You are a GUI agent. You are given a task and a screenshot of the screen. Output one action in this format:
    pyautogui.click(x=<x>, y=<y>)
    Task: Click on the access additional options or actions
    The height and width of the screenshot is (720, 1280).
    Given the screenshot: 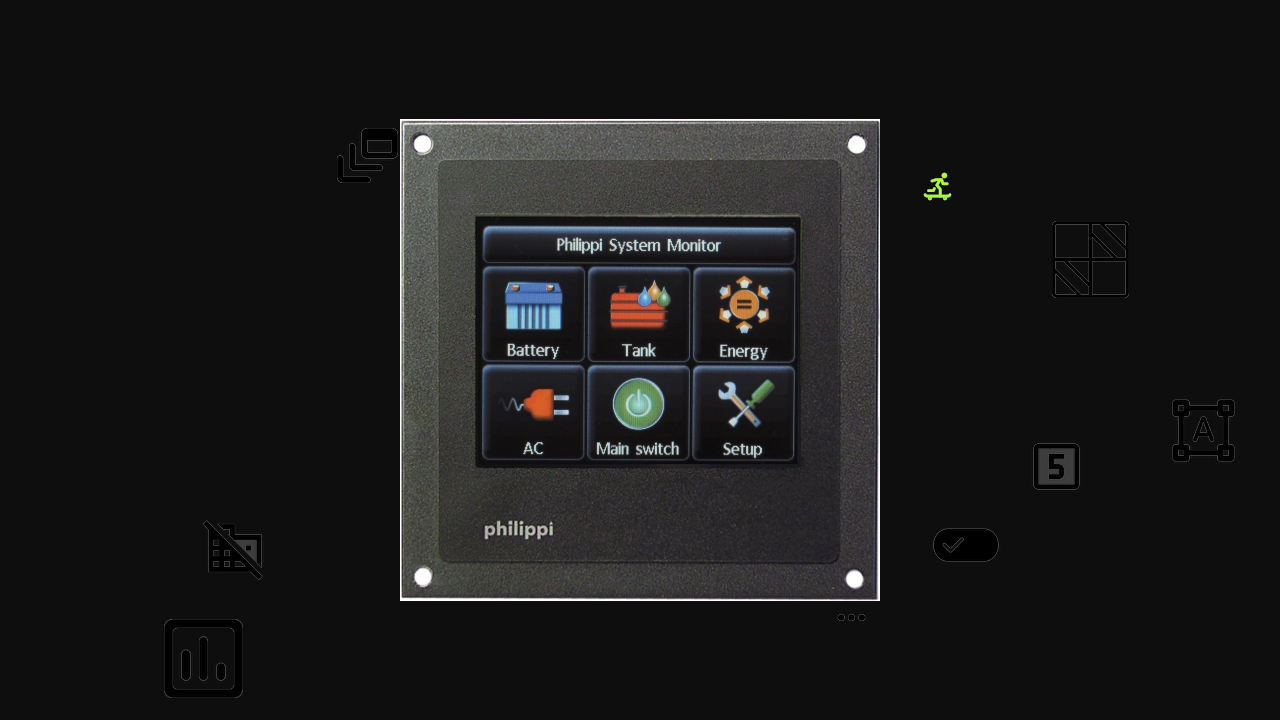 What is the action you would take?
    pyautogui.click(x=851, y=617)
    